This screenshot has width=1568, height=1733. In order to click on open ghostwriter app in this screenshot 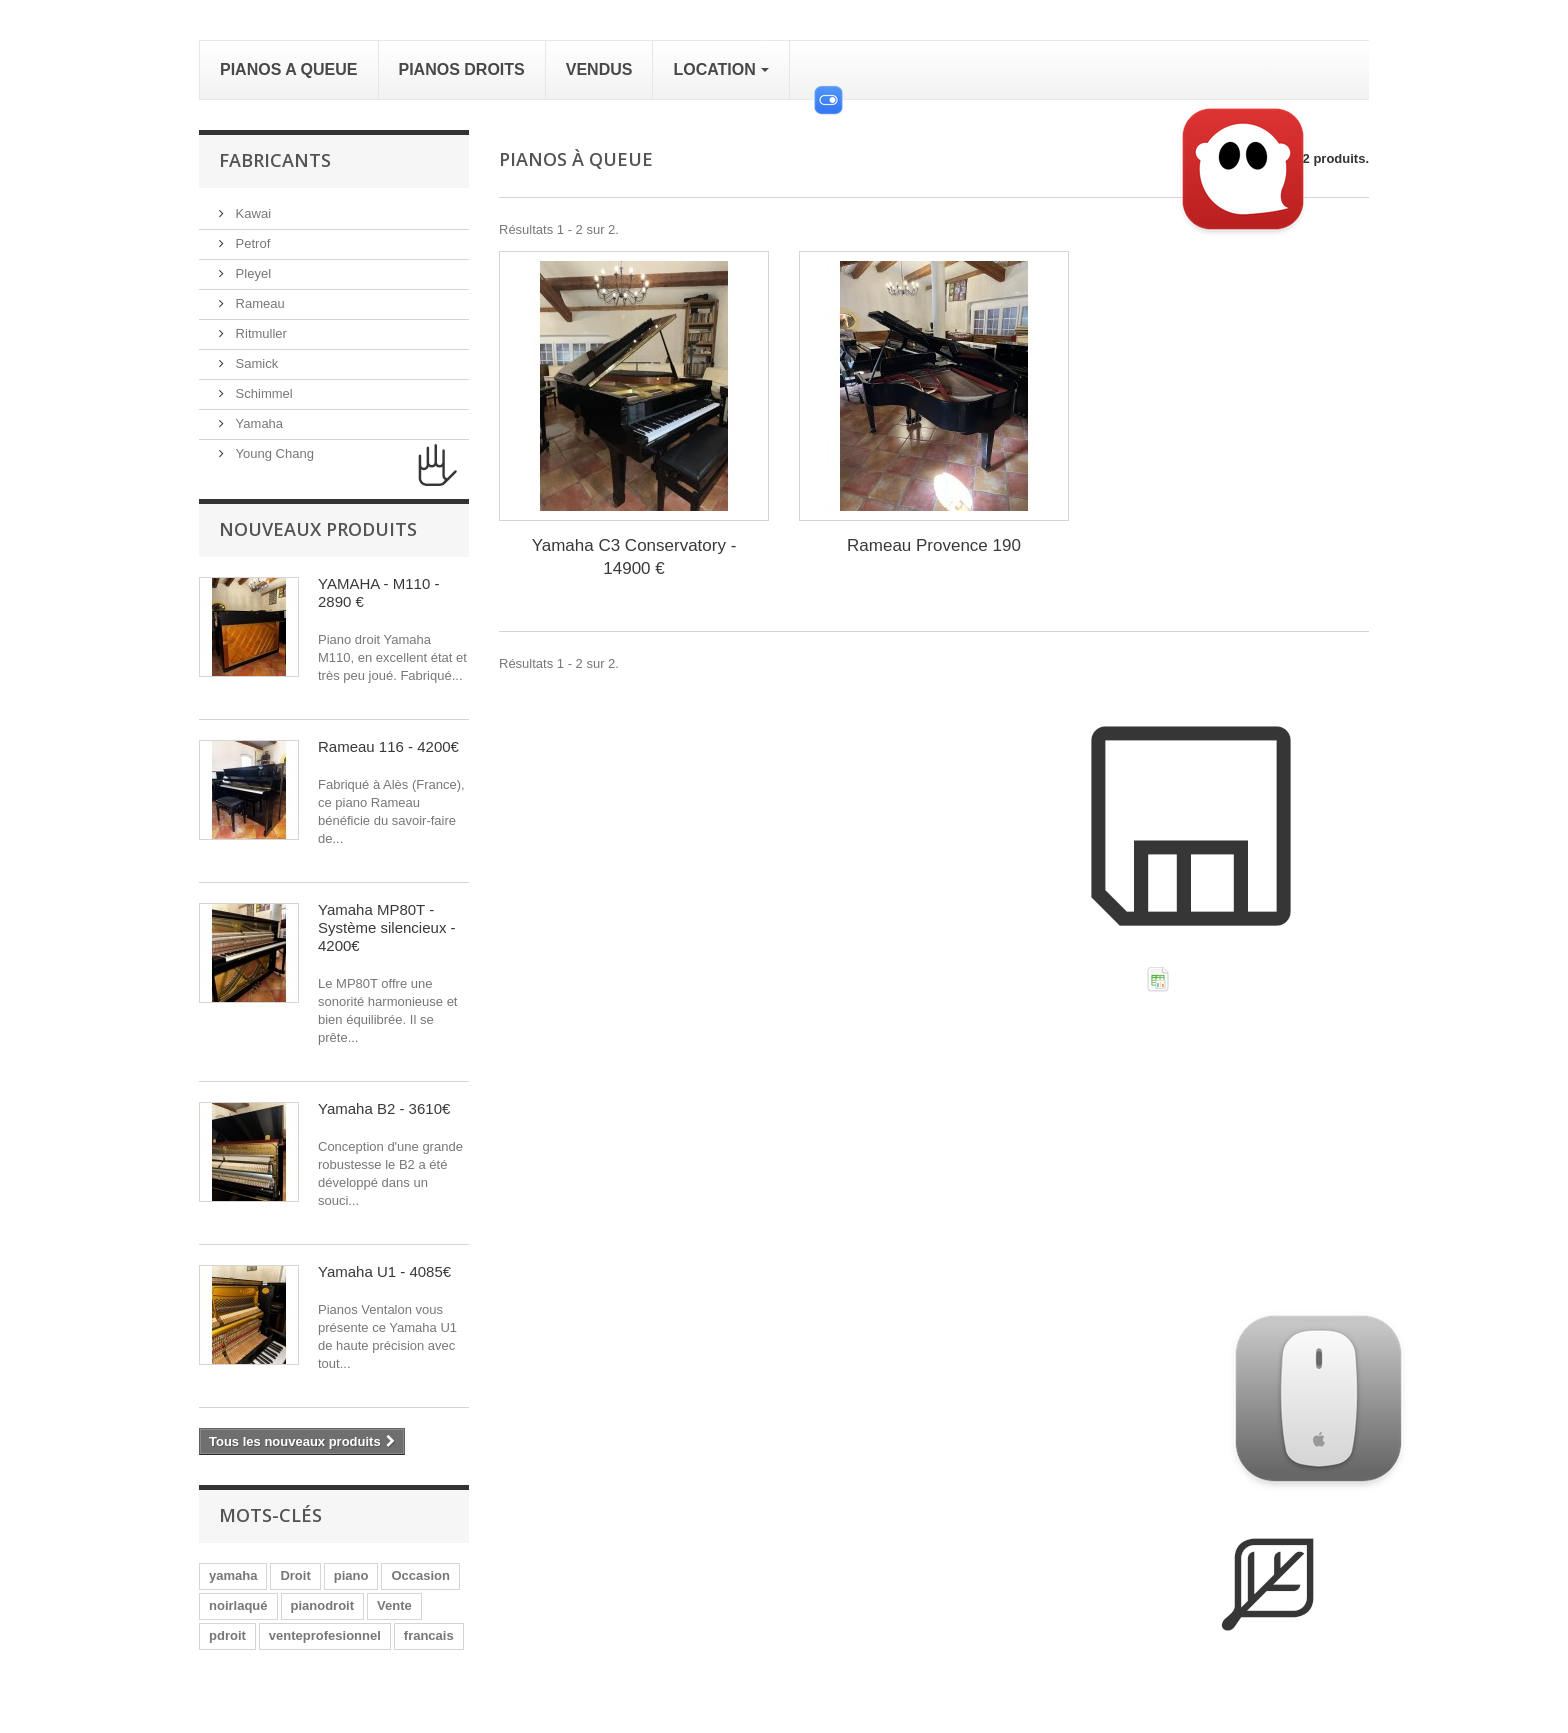, I will do `click(1243, 169)`.